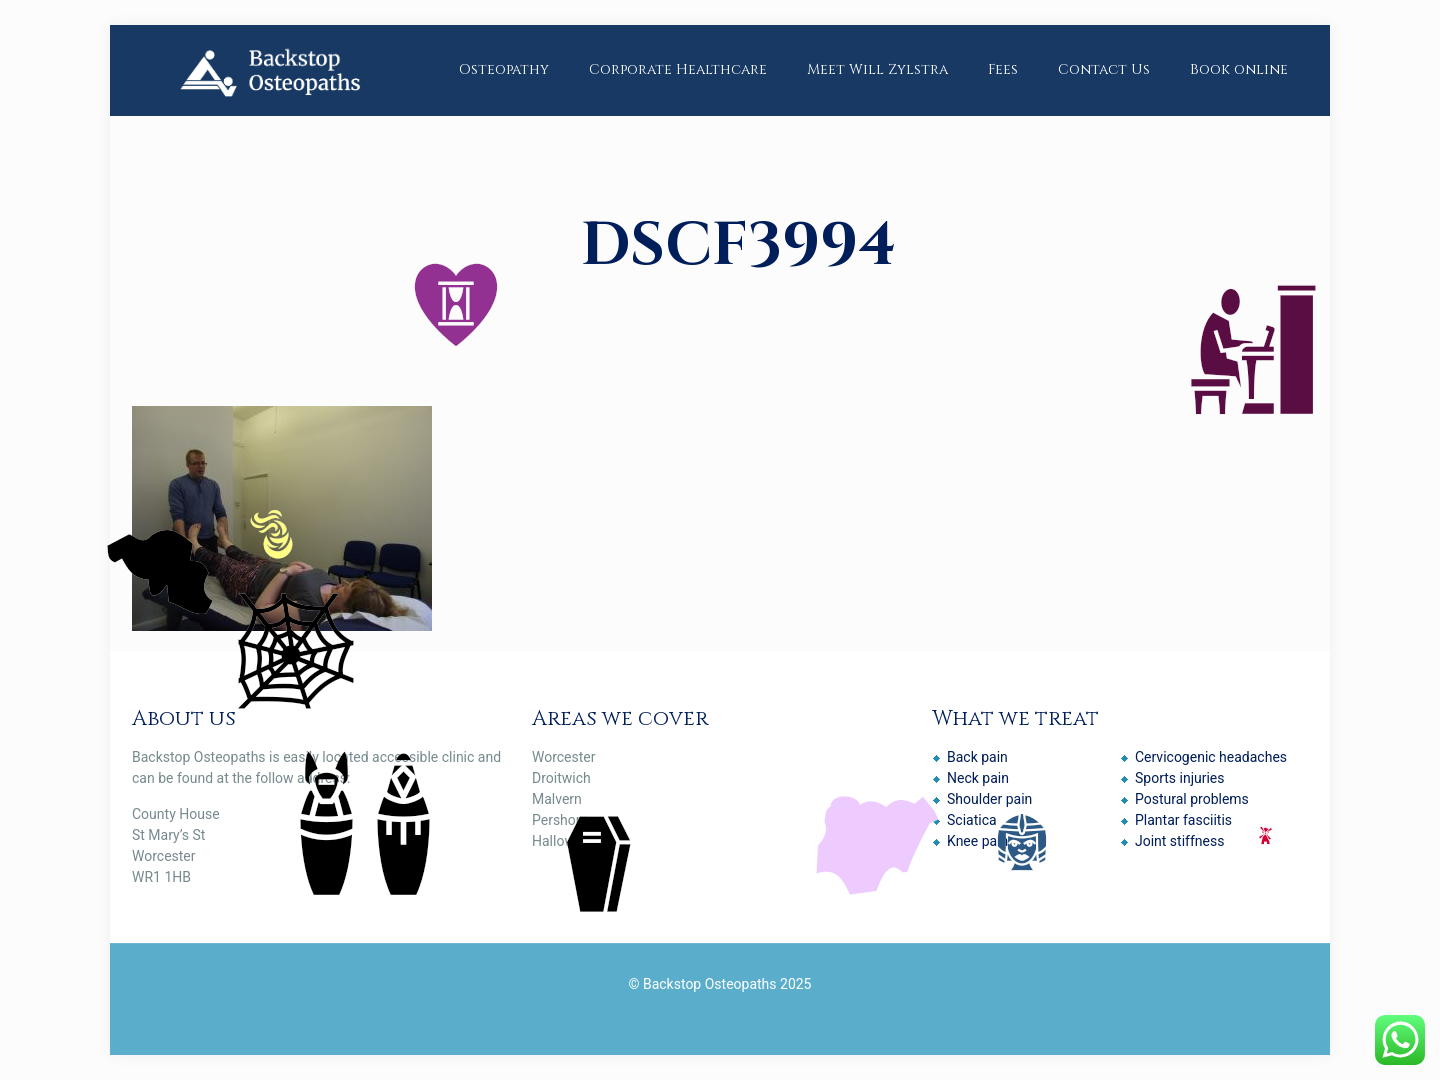  What do you see at coordinates (1254, 347) in the screenshot?
I see `access piano or keyboard lessons` at bounding box center [1254, 347].